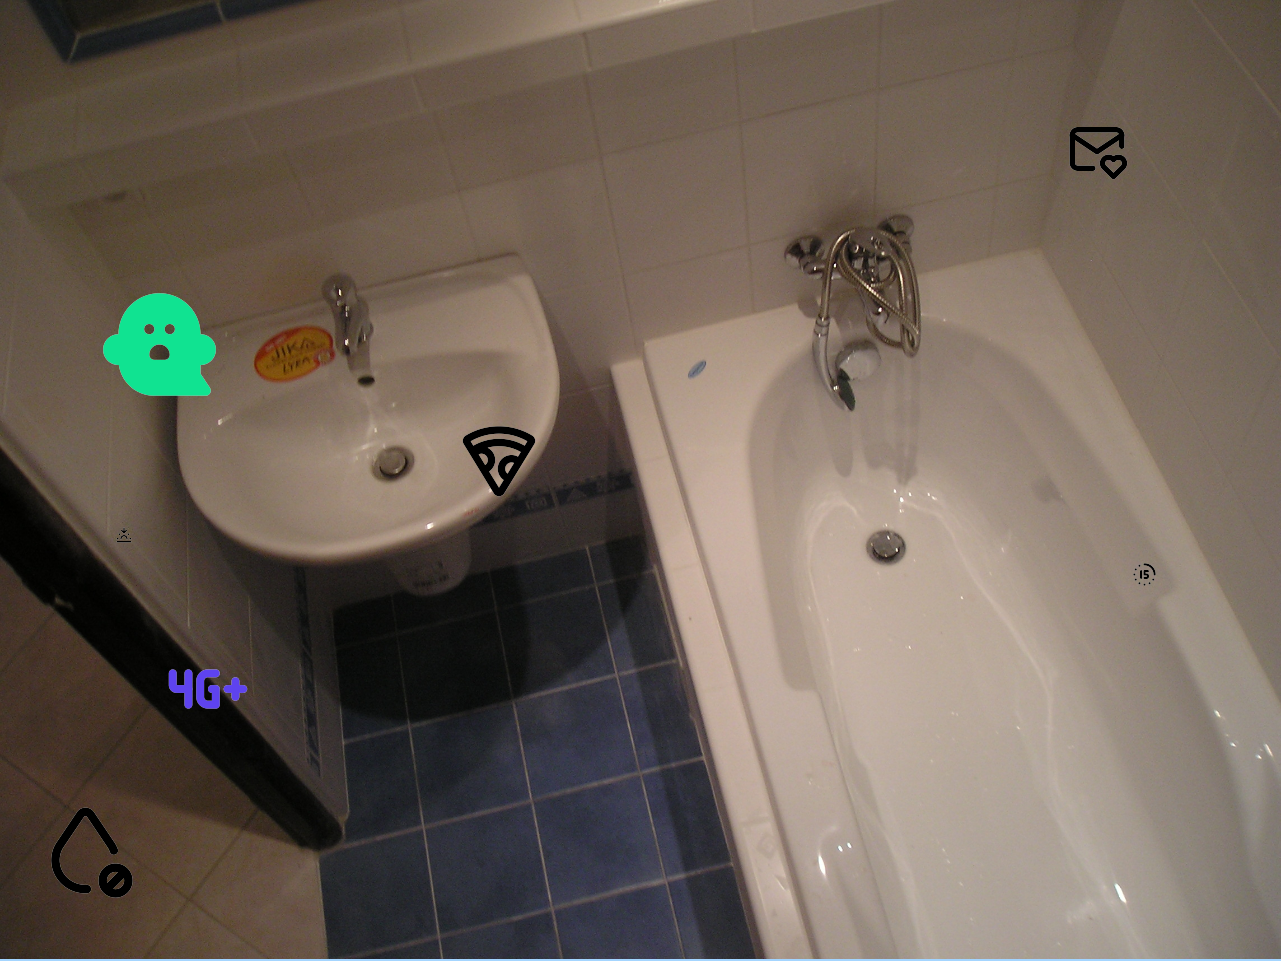 The height and width of the screenshot is (961, 1281). Describe the element at coordinates (1097, 149) in the screenshot. I see `view favorite or loved emails` at that location.